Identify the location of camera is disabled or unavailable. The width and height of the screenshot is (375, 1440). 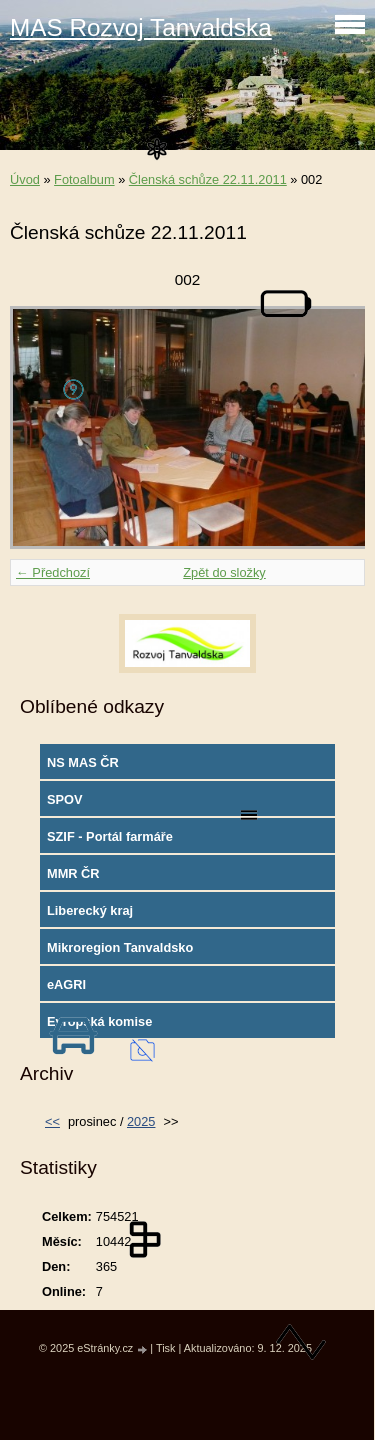
(142, 1050).